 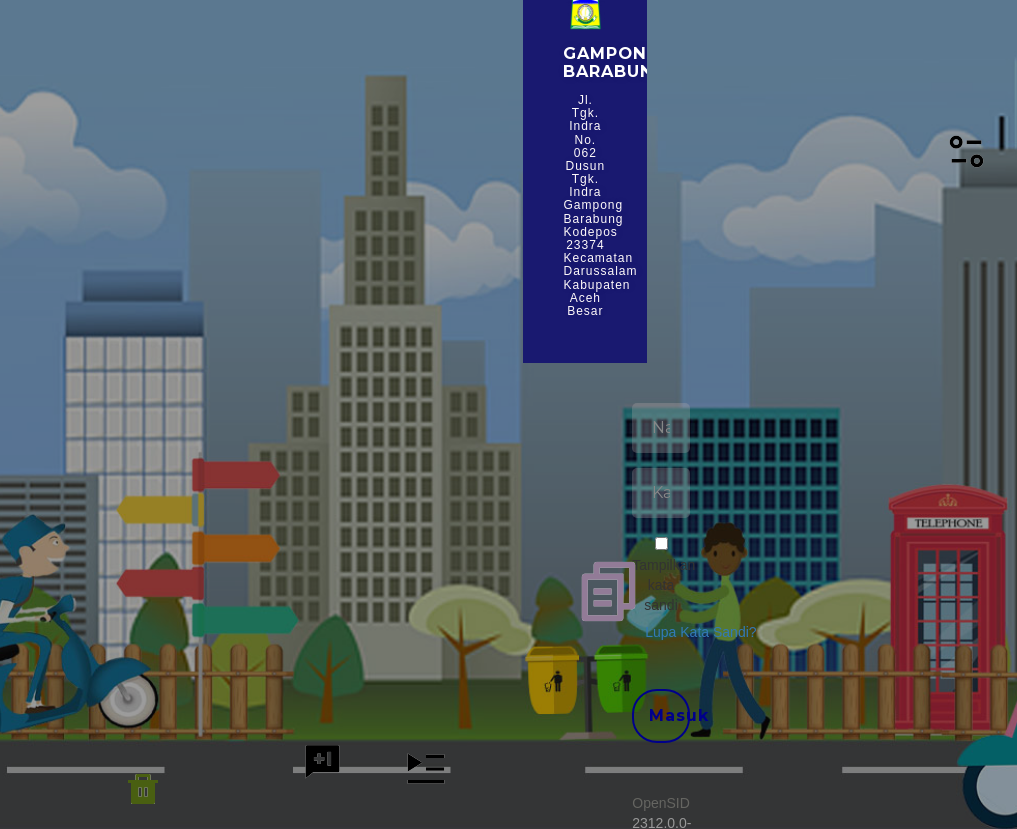 What do you see at coordinates (143, 789) in the screenshot?
I see `delete selected item` at bounding box center [143, 789].